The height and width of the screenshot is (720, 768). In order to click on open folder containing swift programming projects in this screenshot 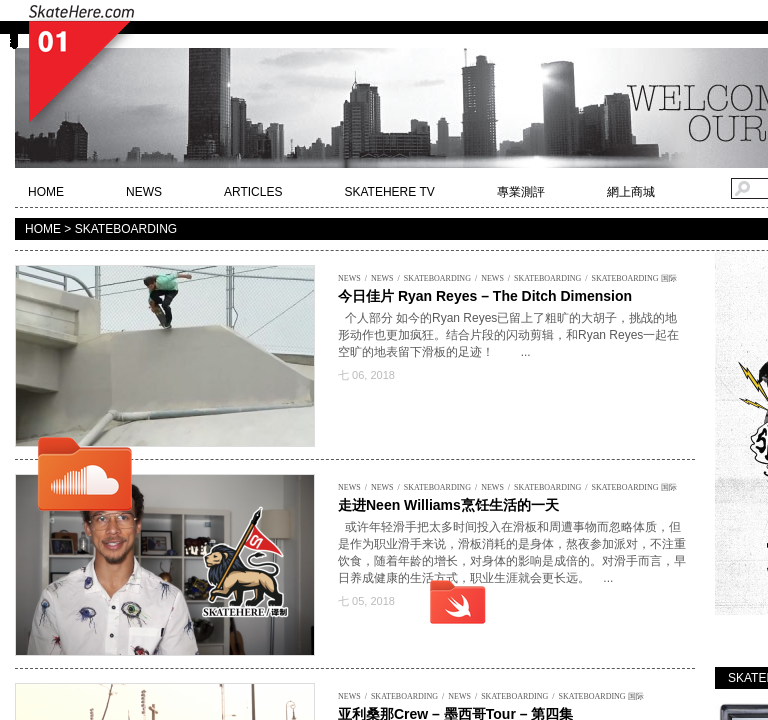, I will do `click(457, 603)`.